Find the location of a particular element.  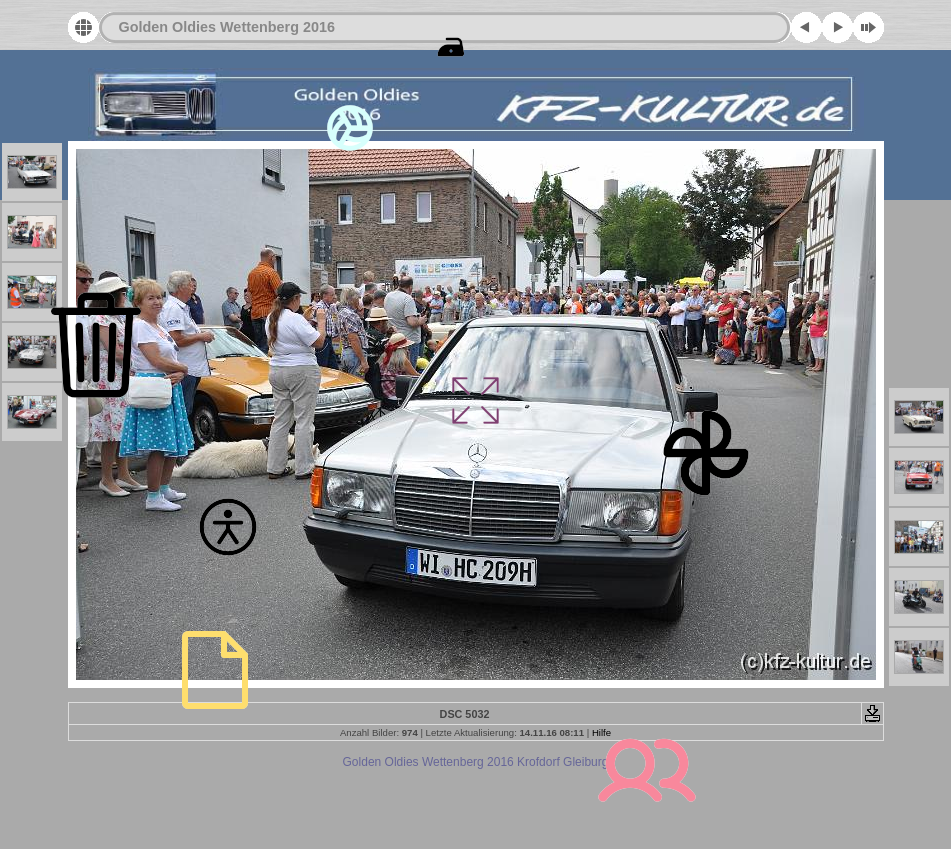

view or open a file is located at coordinates (215, 670).